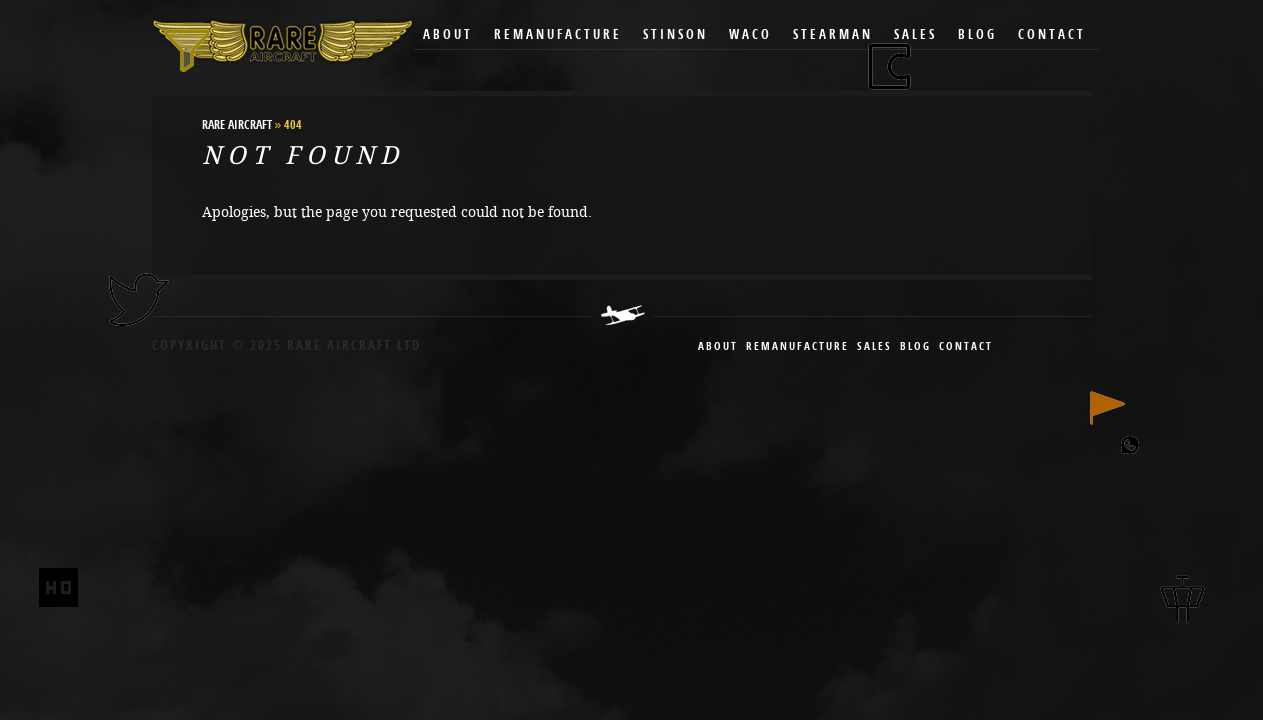 The image size is (1263, 720). What do you see at coordinates (135, 297) in the screenshot?
I see `share to twitter` at bounding box center [135, 297].